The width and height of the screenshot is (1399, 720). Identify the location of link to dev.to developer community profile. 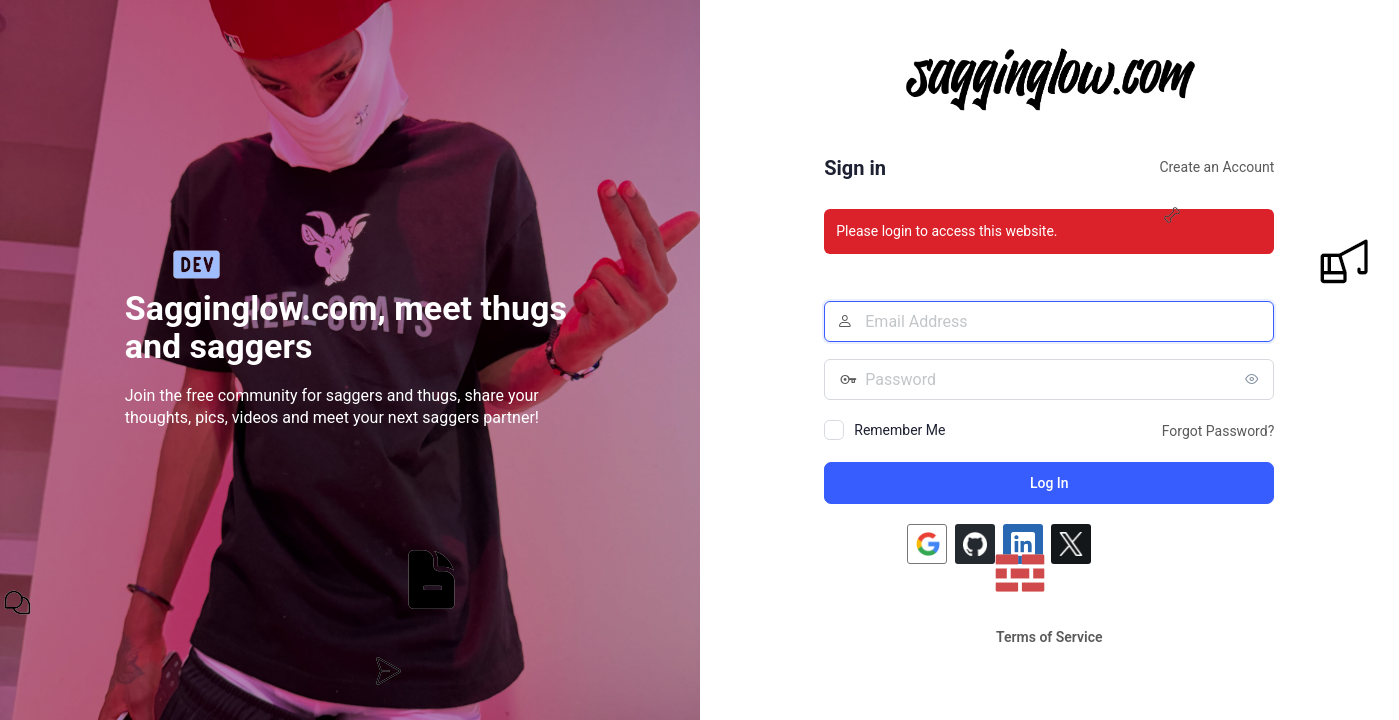
(196, 264).